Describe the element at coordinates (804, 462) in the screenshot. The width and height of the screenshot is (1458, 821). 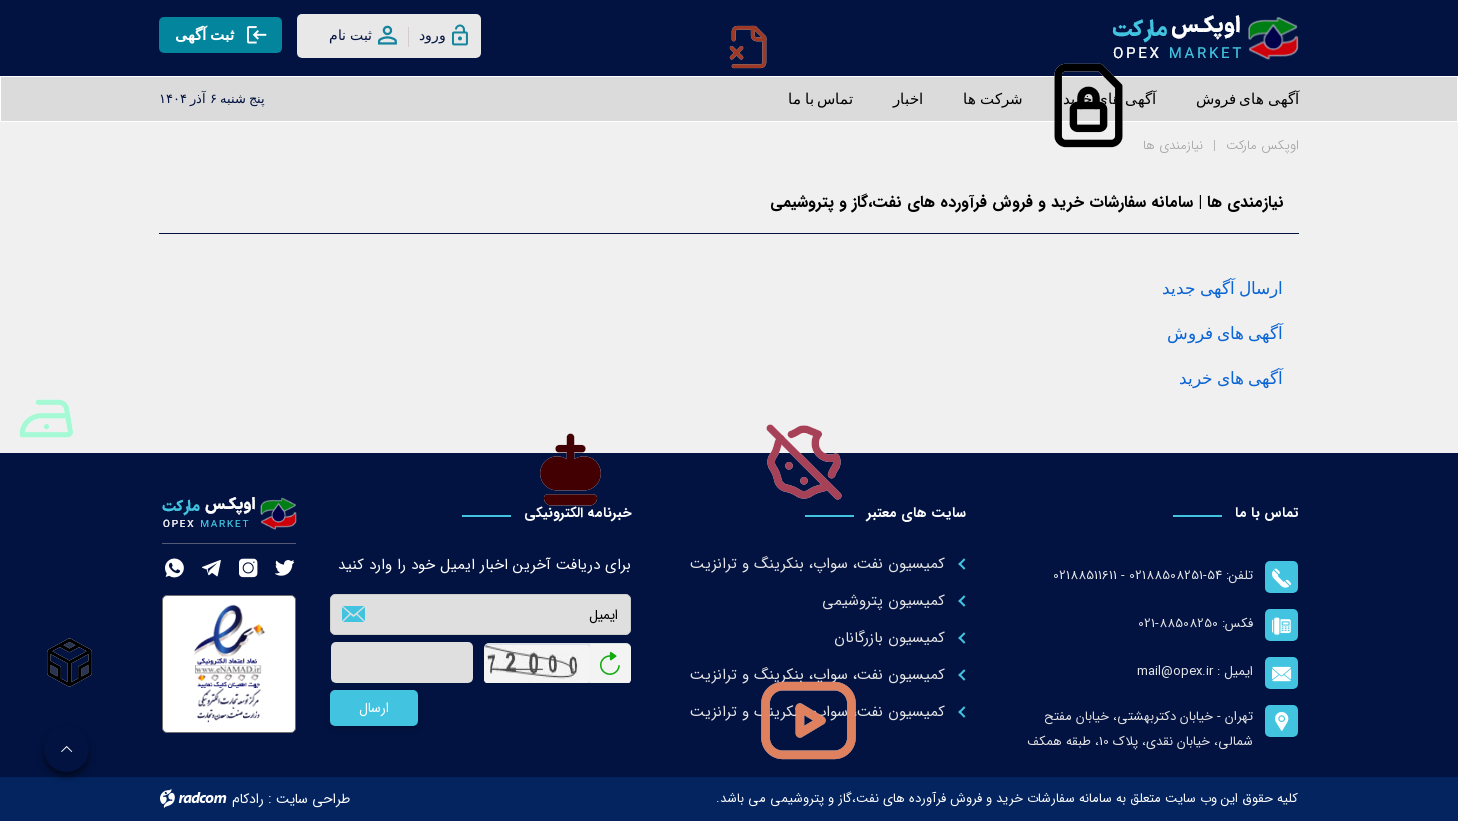
I see `disable cookie tracking` at that location.